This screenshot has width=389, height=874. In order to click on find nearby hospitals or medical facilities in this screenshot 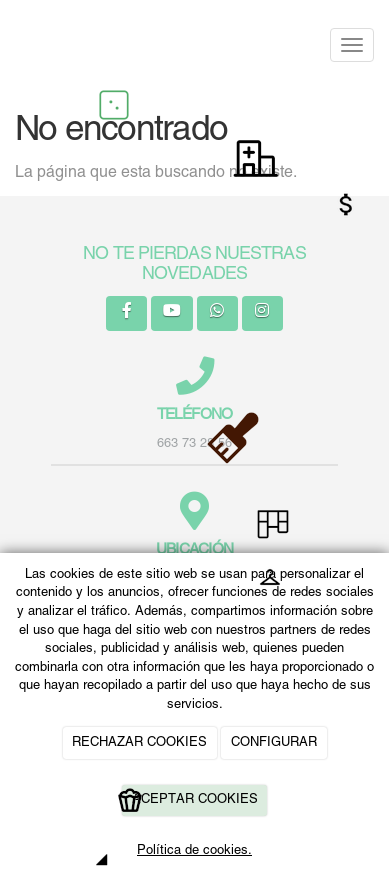, I will do `click(253, 158)`.